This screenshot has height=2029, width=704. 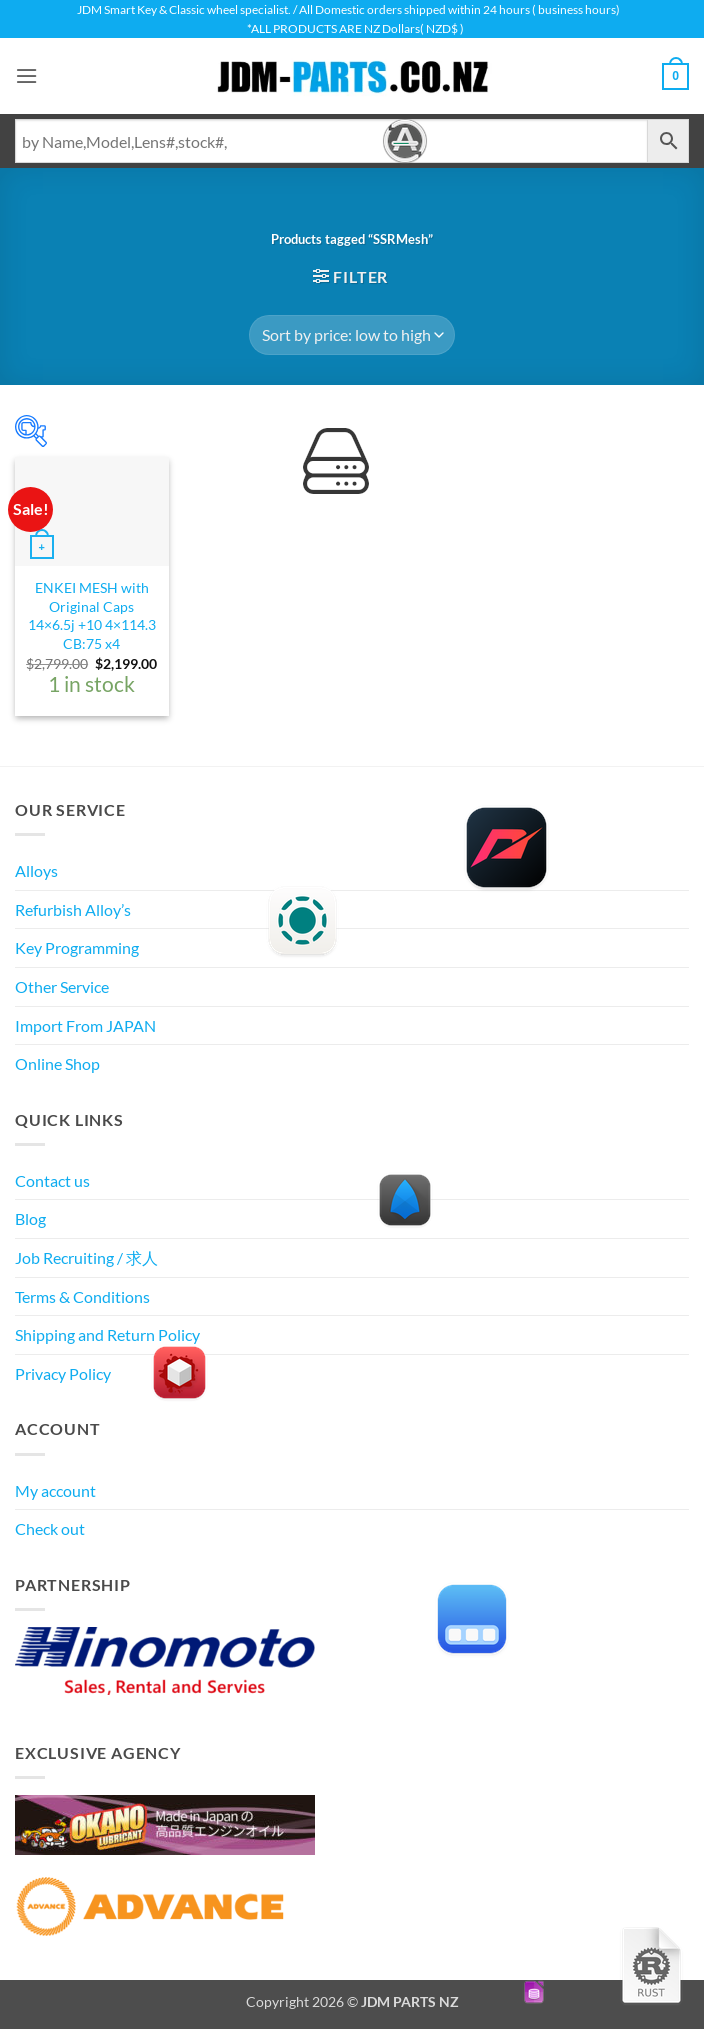 I want to click on open LibreOffice Base database application, so click(x=534, y=1992).